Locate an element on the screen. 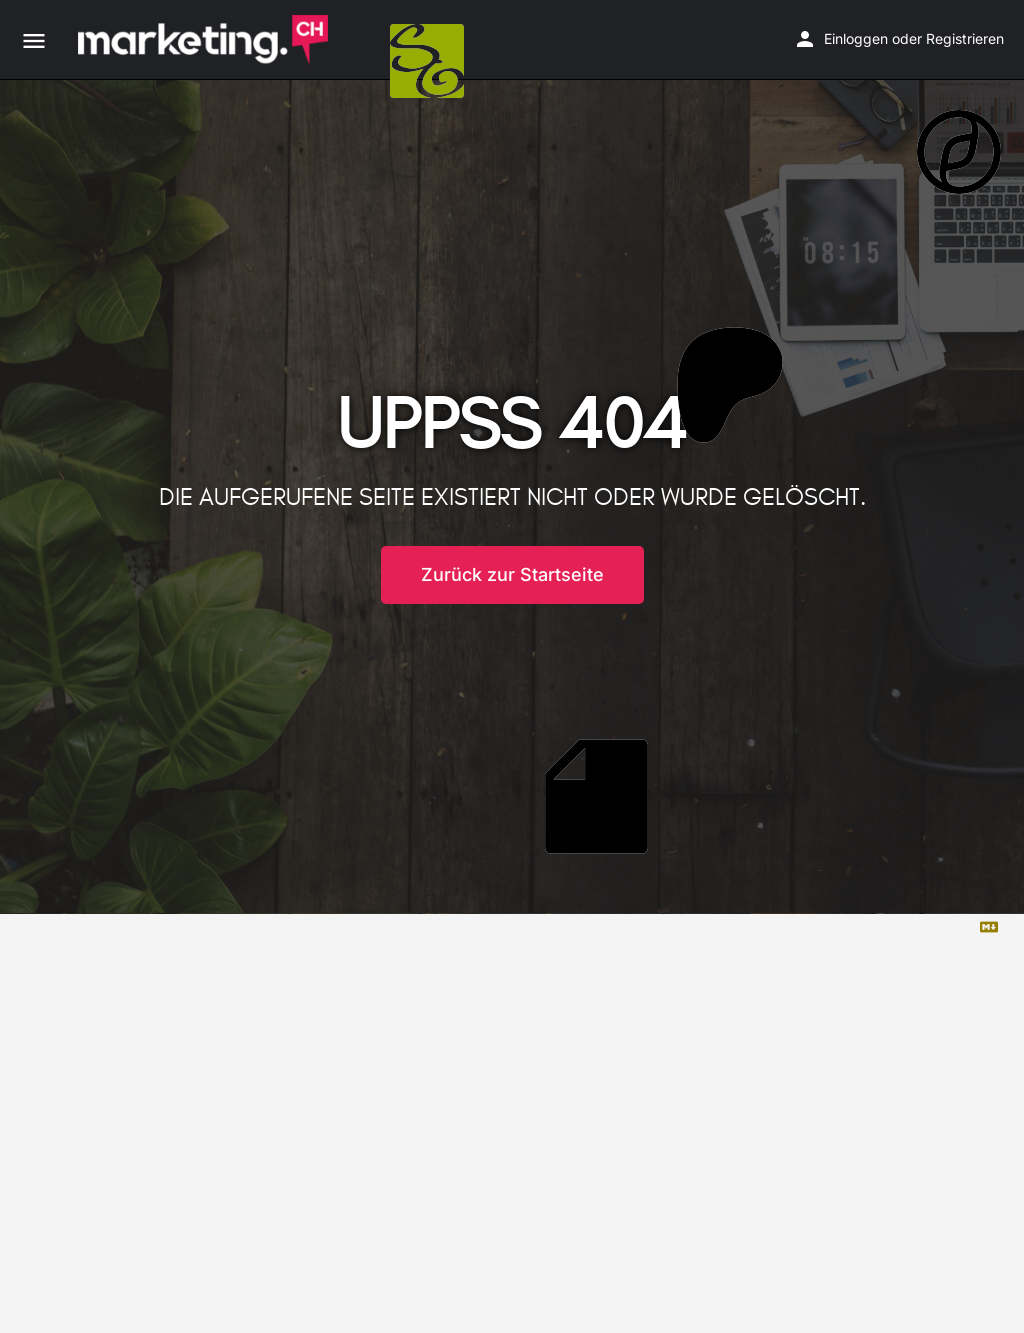 The image size is (1024, 1333). visit The Sounds Resource website is located at coordinates (427, 61).